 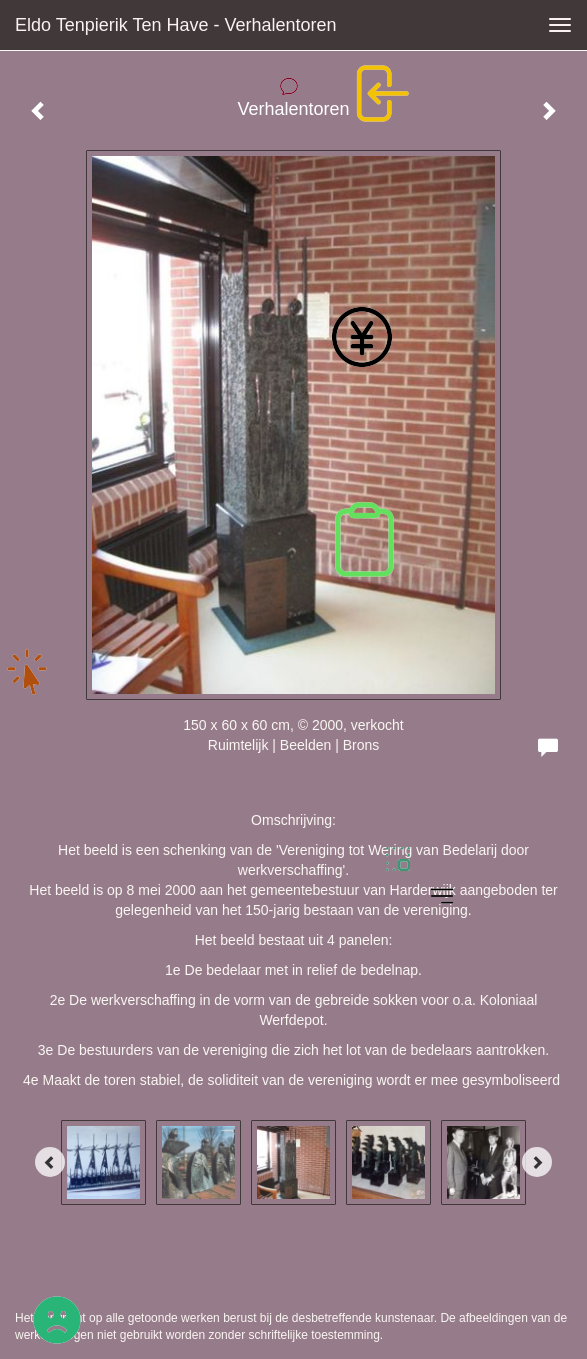 I want to click on indicates negative feedback or dissatisfaction, so click(x=57, y=1320).